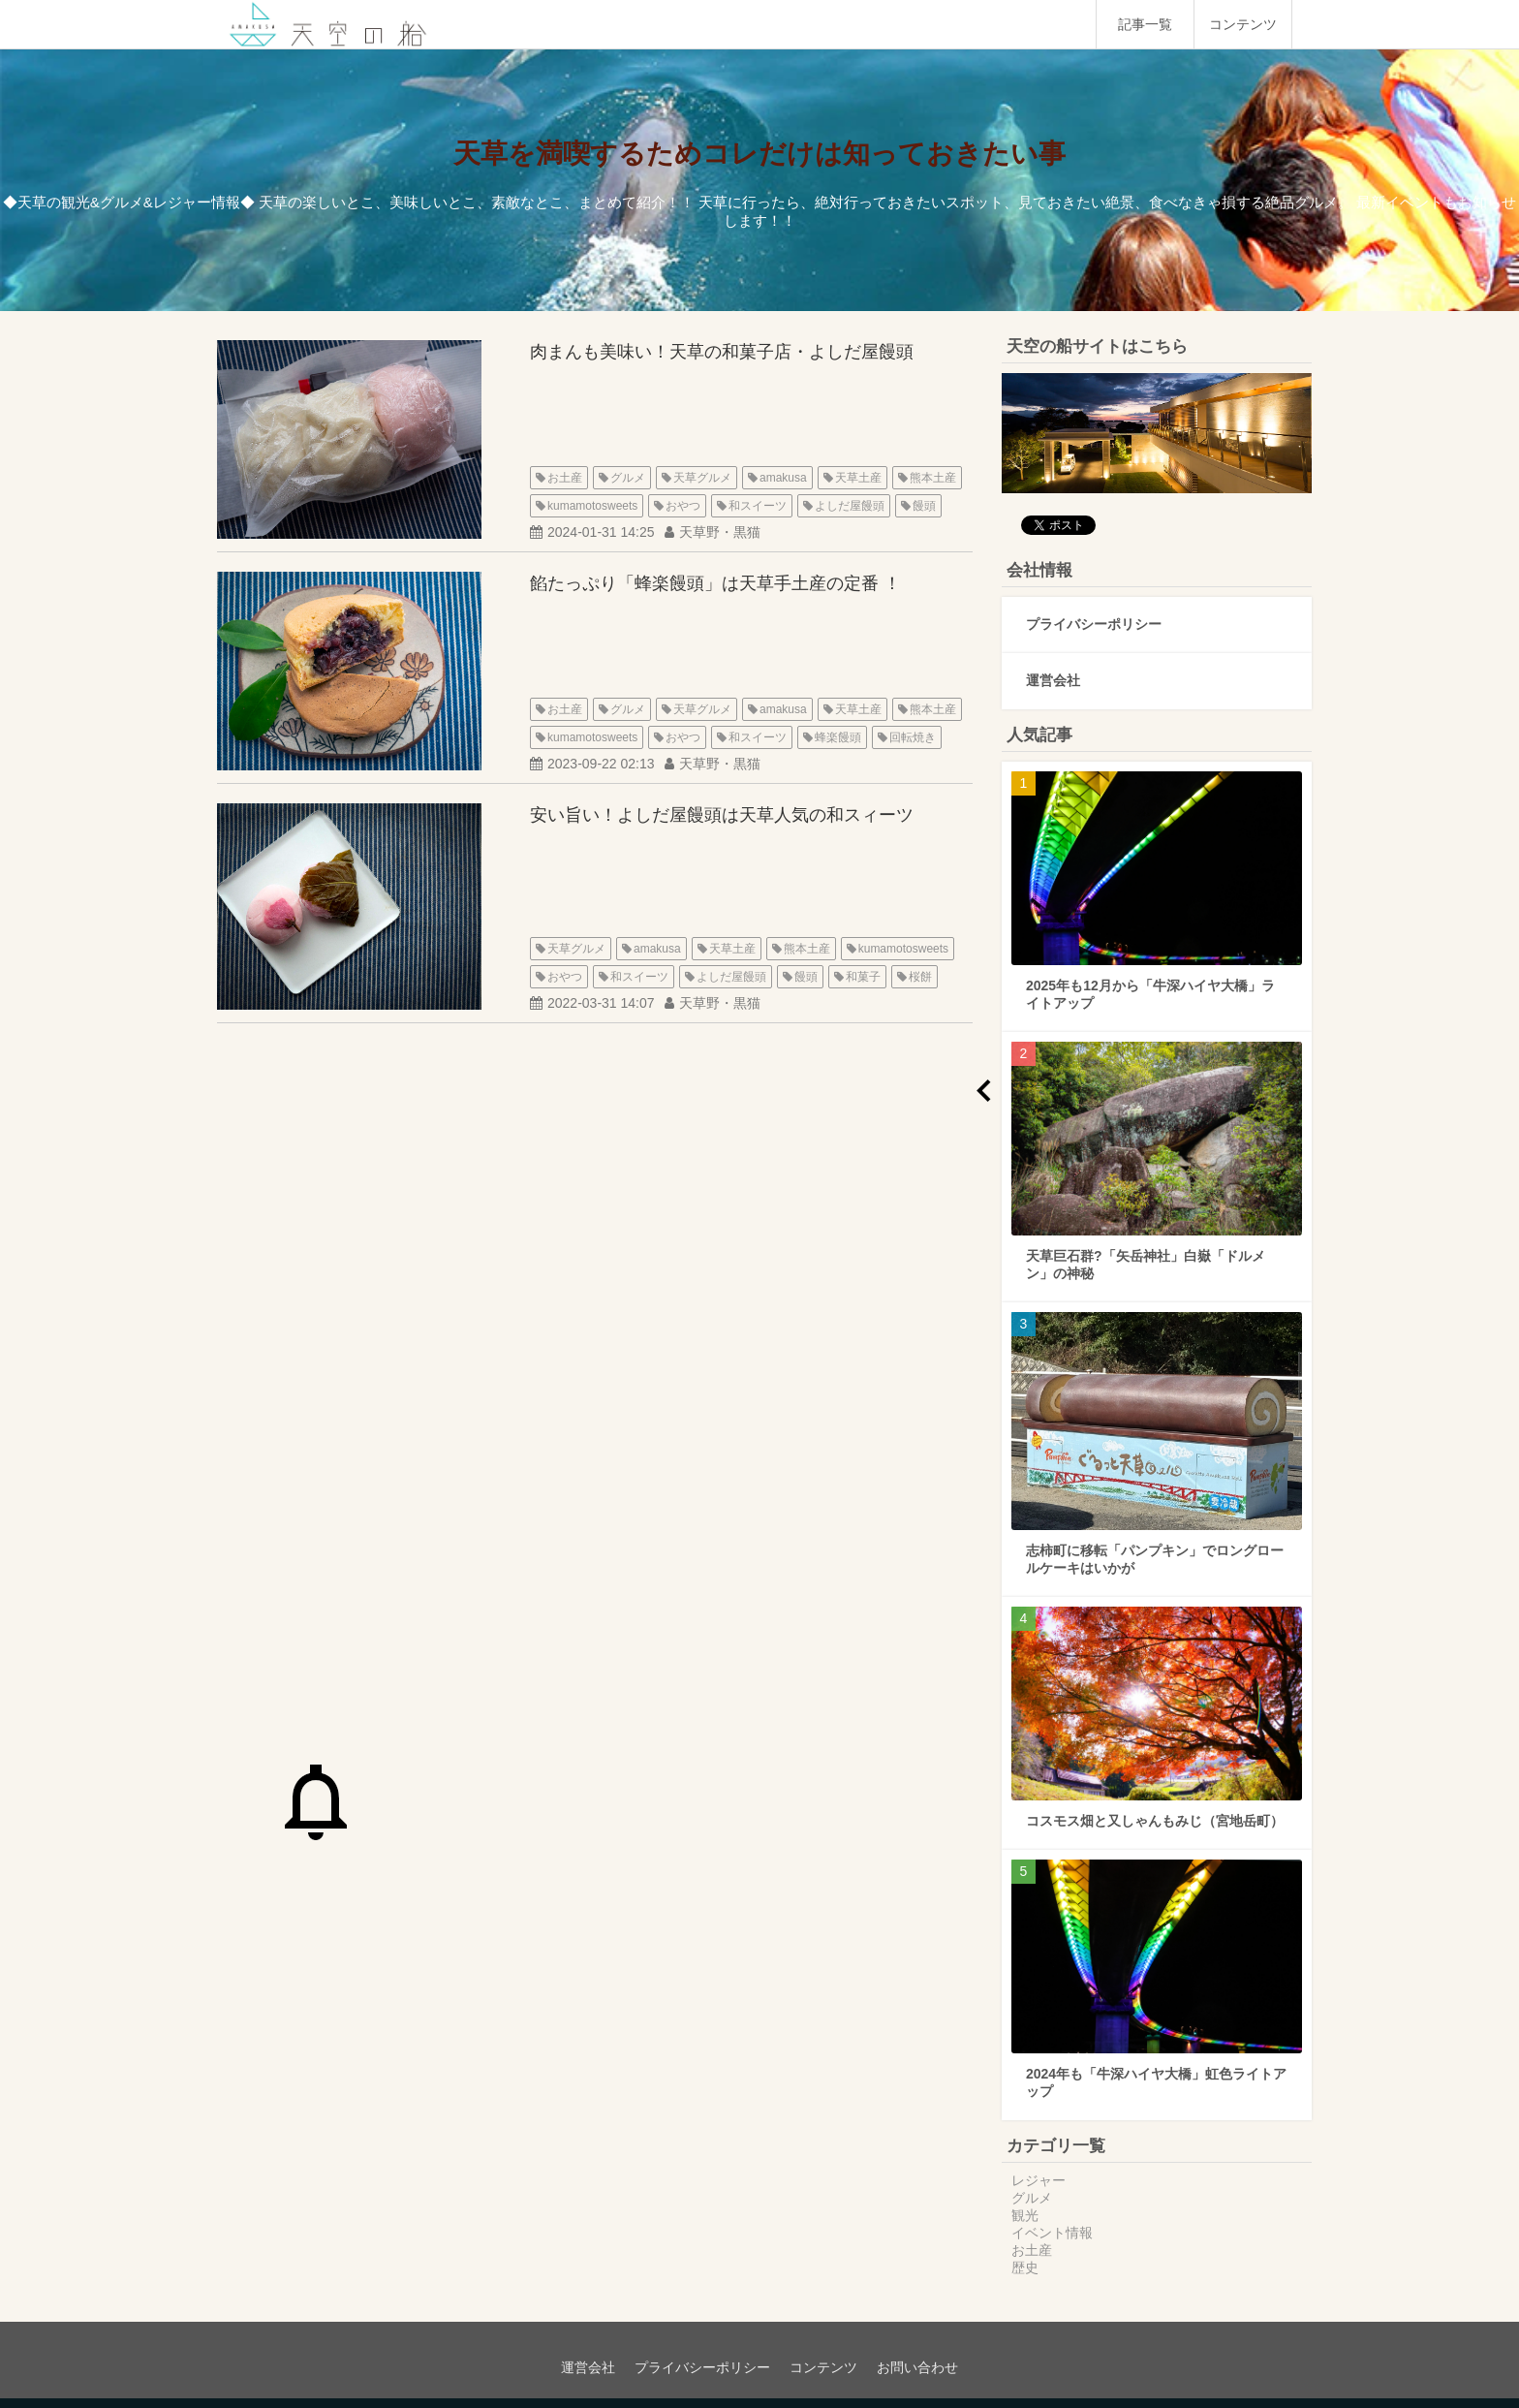  What do you see at coordinates (316, 1801) in the screenshot?
I see `view notifications` at bounding box center [316, 1801].